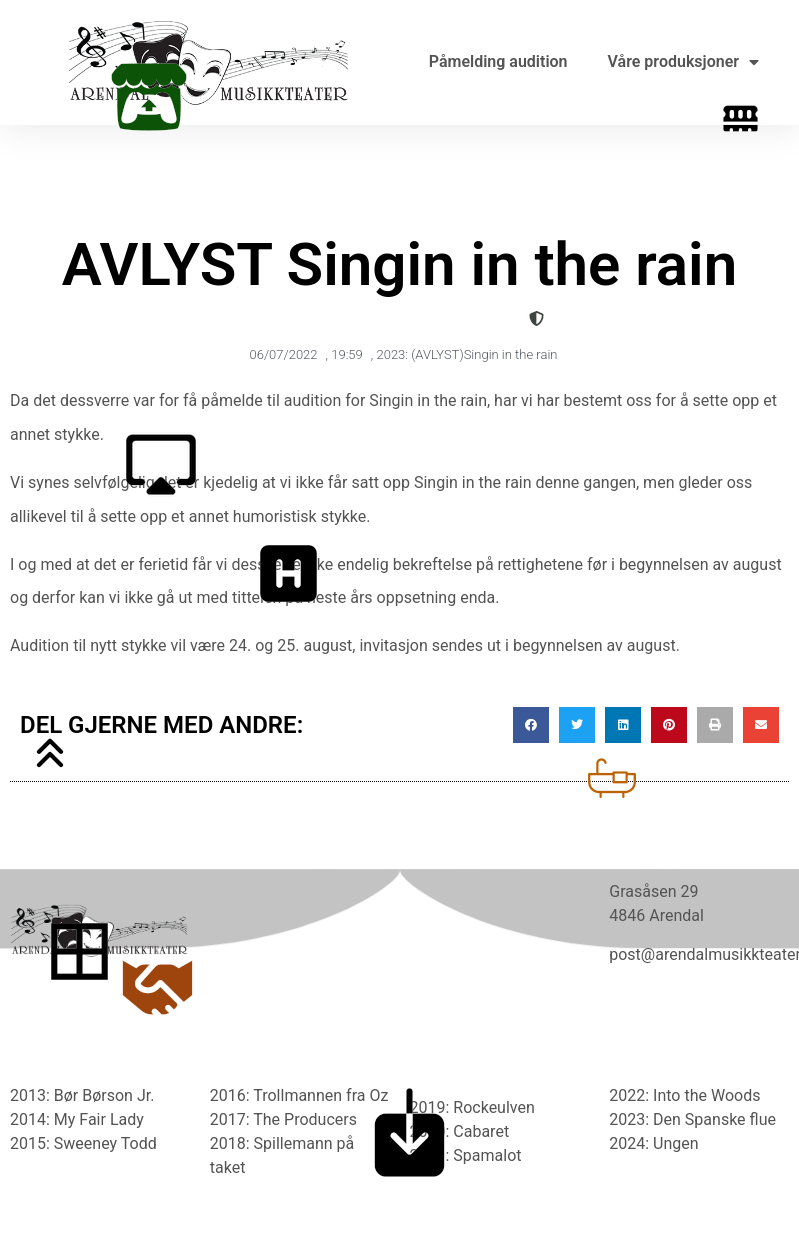  I want to click on indicates a partnership or collaboration, so click(157, 987).